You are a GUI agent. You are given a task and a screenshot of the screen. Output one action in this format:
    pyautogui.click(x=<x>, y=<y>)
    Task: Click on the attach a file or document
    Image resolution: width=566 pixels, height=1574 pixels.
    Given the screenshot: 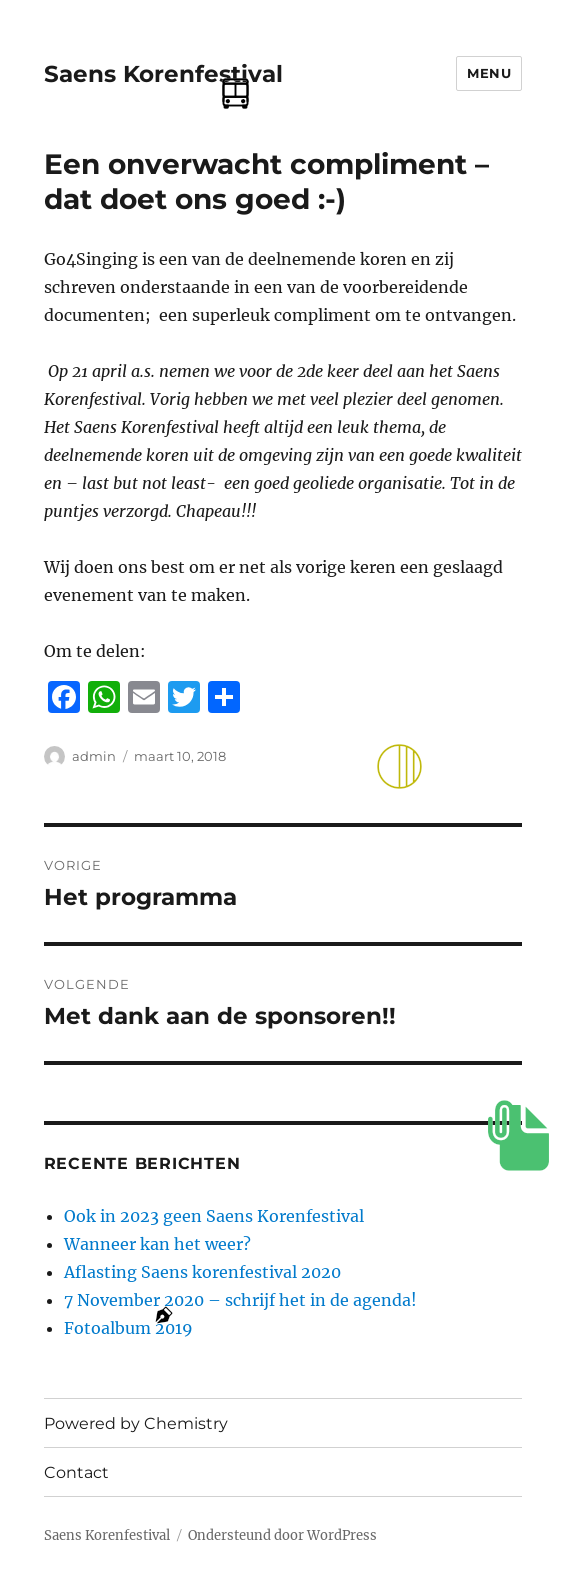 What is the action you would take?
    pyautogui.click(x=518, y=1135)
    